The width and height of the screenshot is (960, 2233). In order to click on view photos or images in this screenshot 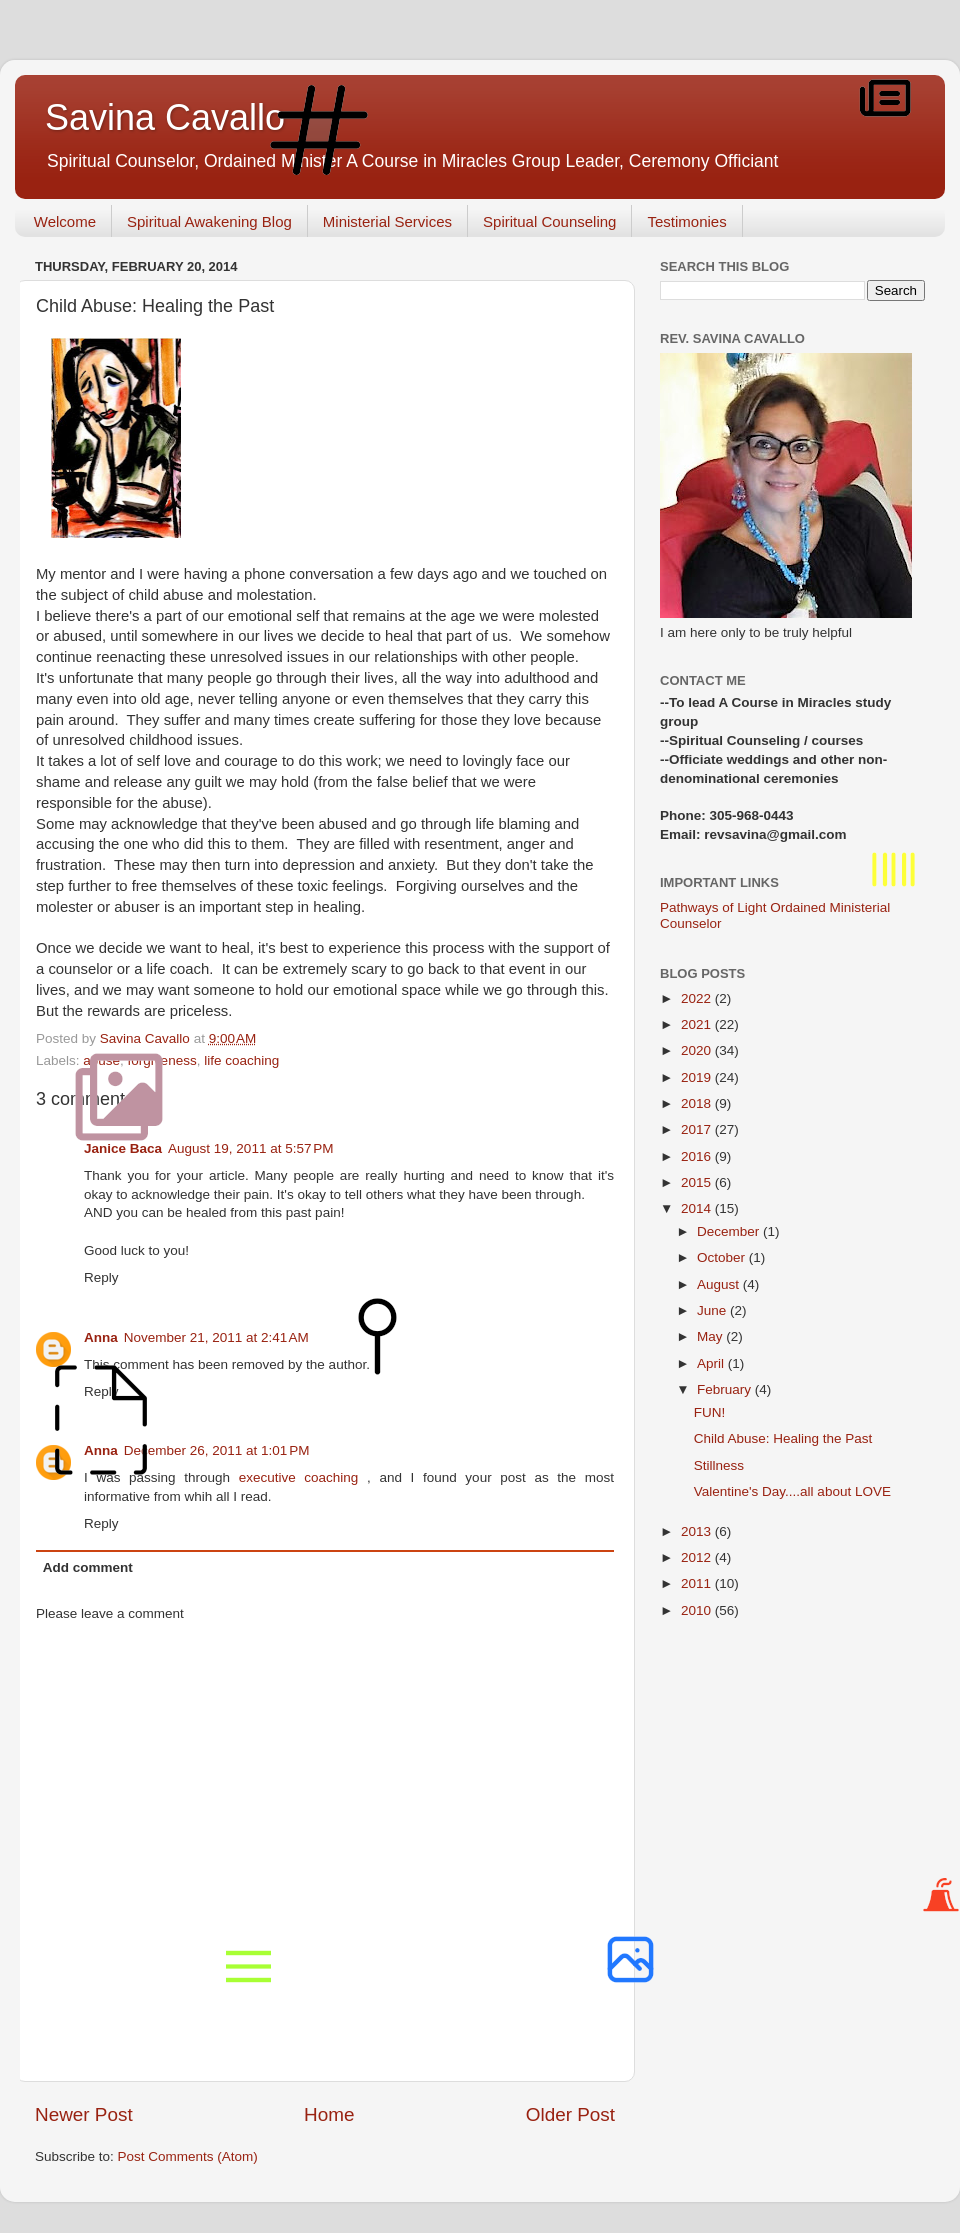, I will do `click(630, 1959)`.